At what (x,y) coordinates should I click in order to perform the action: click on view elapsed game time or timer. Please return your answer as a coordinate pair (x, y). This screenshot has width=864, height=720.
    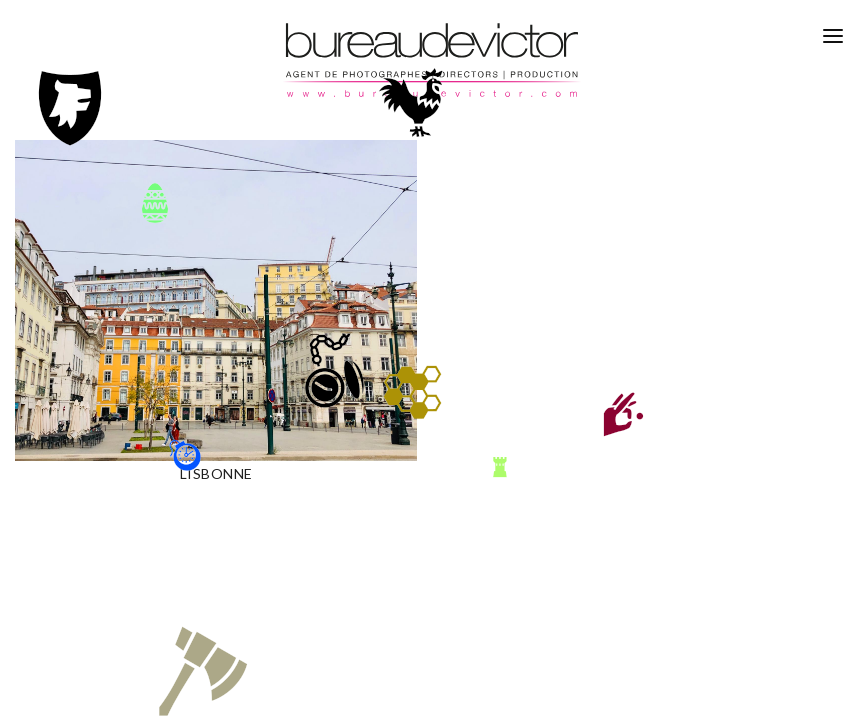
    Looking at the image, I should click on (334, 370).